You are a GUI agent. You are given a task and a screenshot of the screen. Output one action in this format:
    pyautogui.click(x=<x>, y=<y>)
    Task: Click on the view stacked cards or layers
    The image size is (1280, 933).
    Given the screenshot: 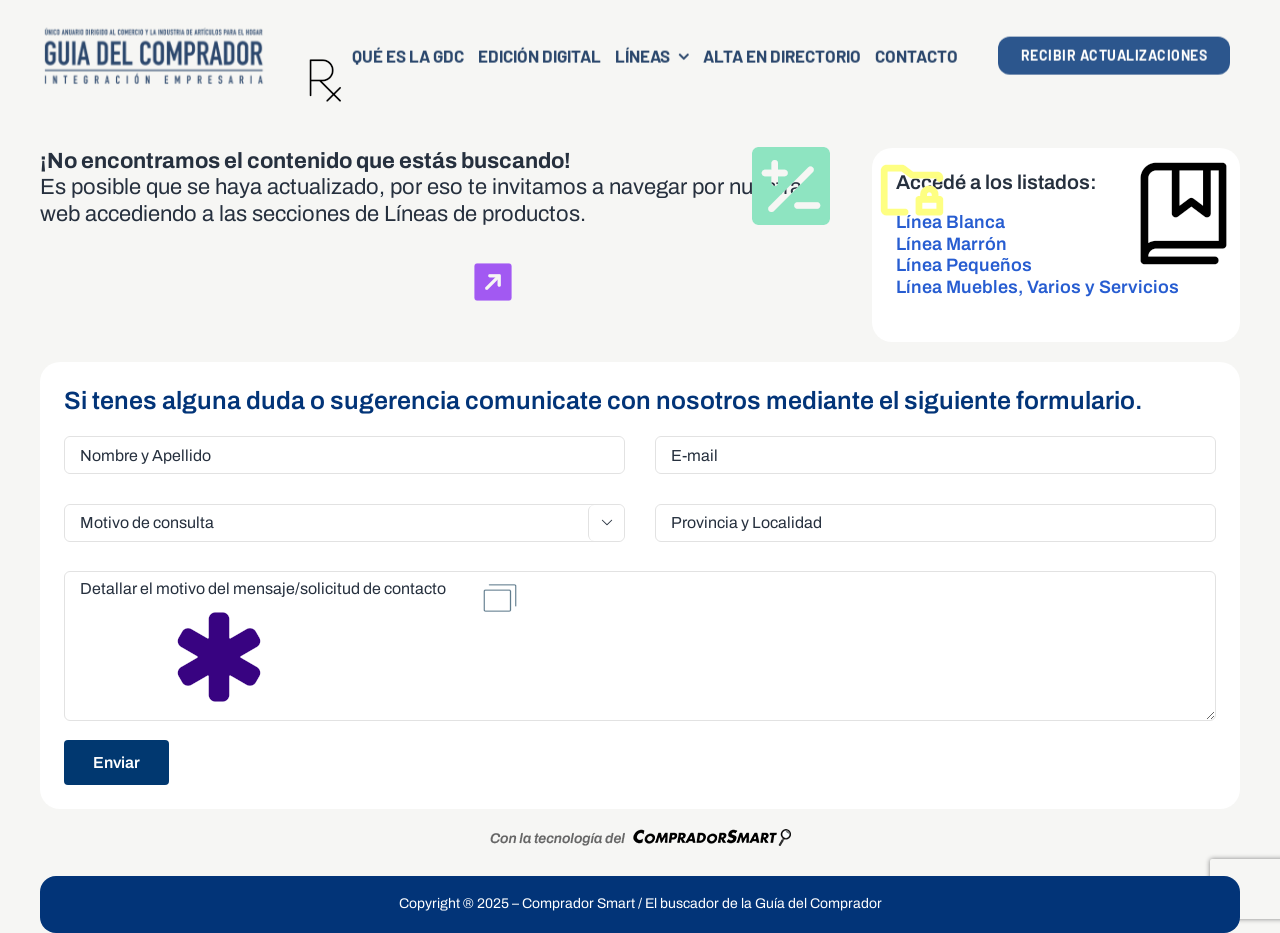 What is the action you would take?
    pyautogui.click(x=500, y=598)
    